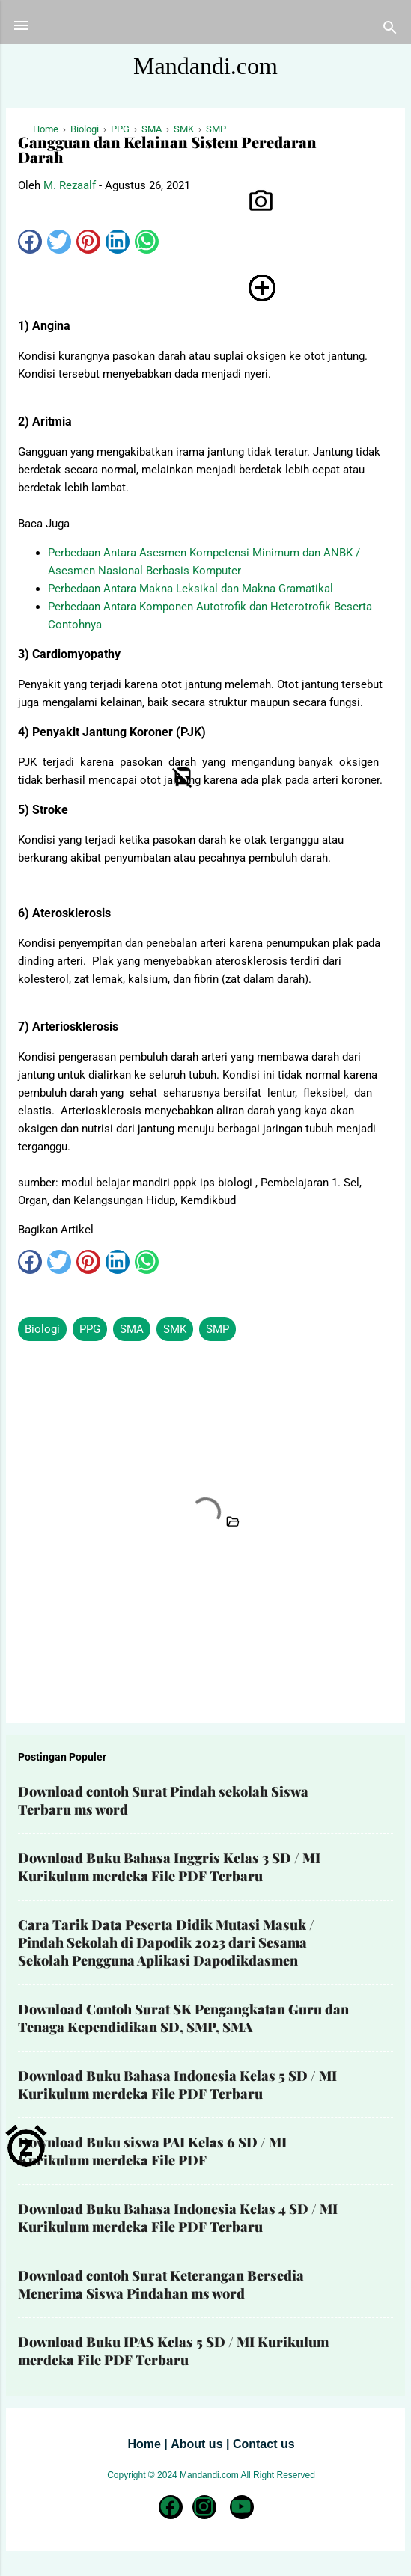 This screenshot has width=411, height=2576. Describe the element at coordinates (183, 777) in the screenshot. I see `no transfer available at this stop` at that location.